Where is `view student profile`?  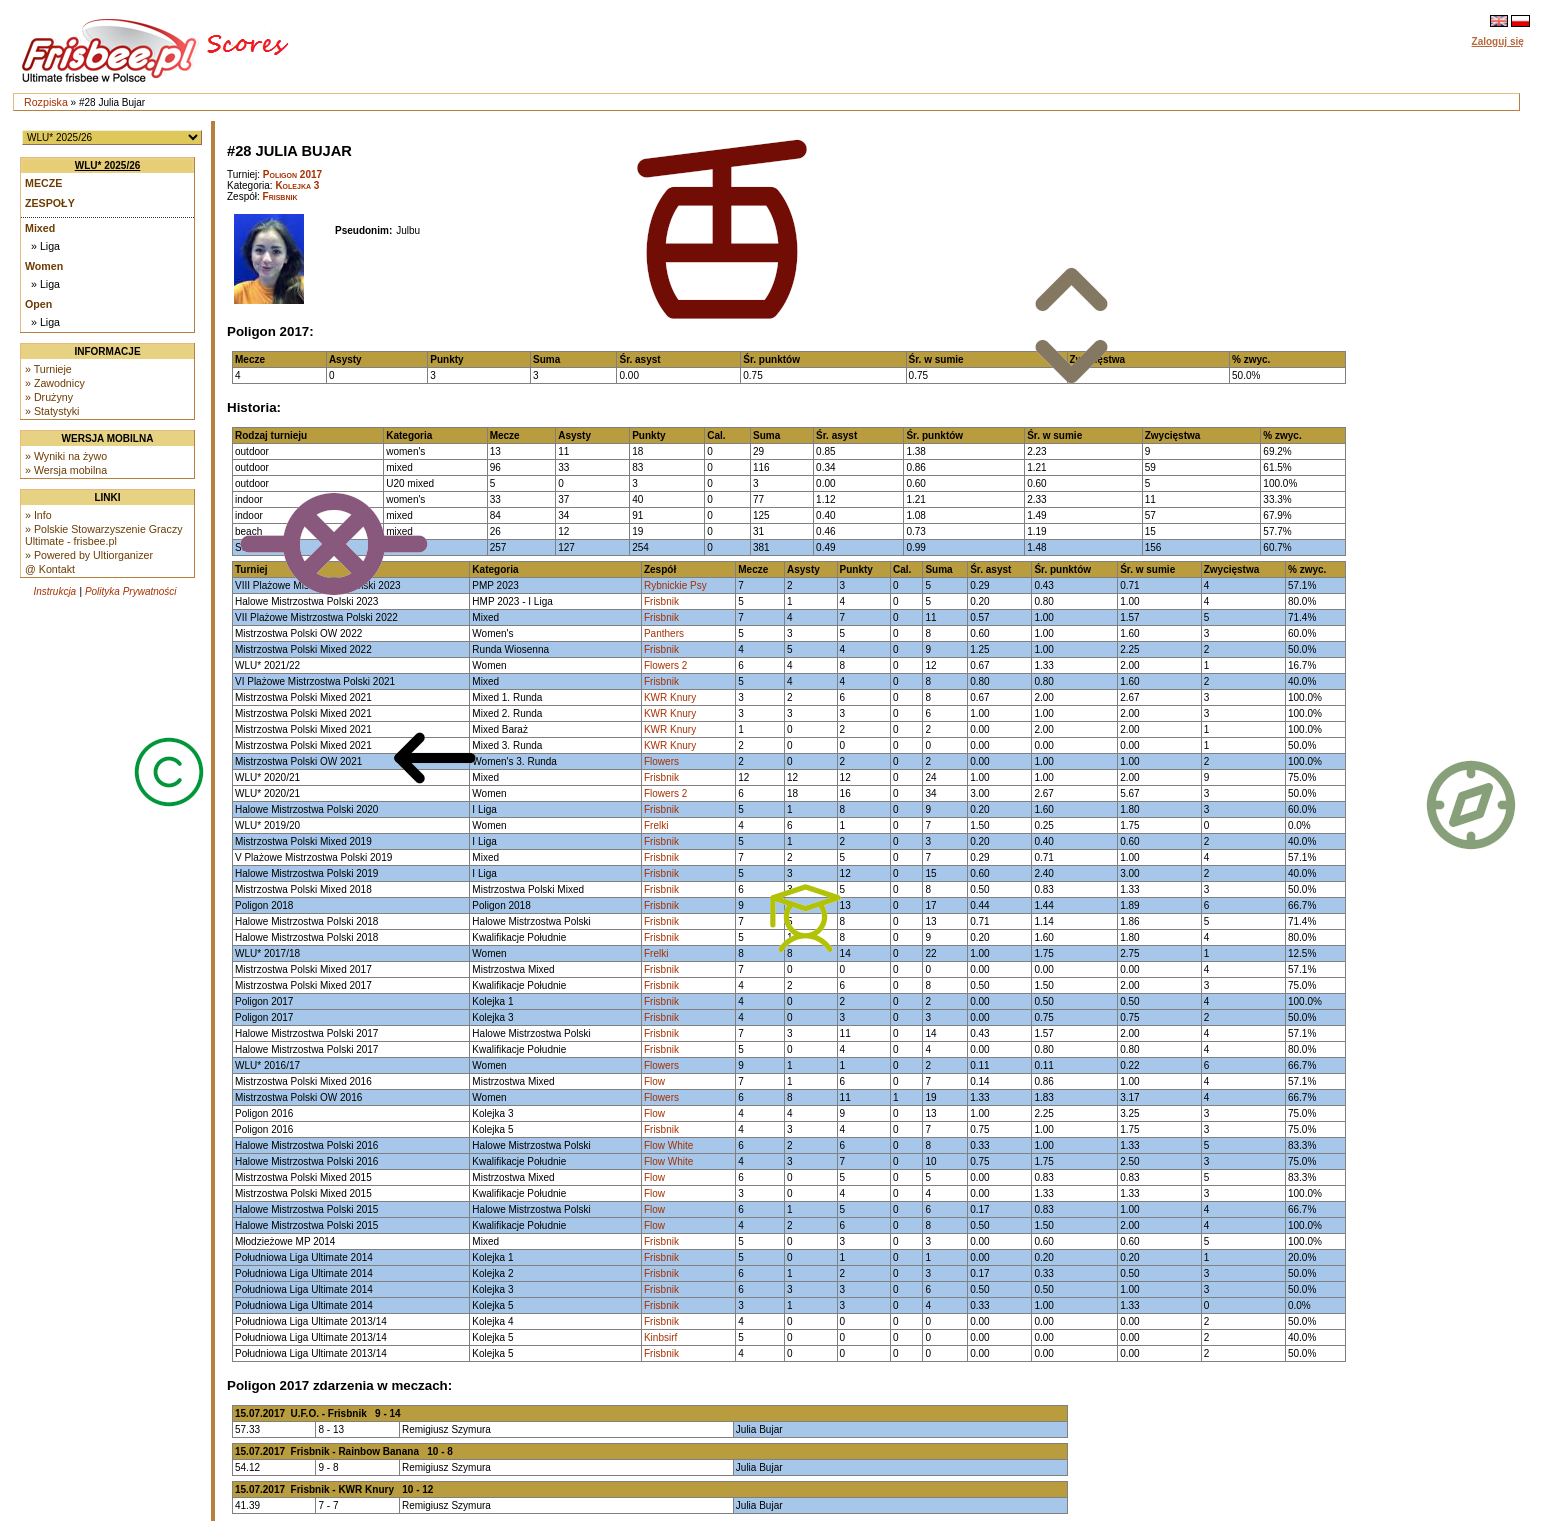 view student profile is located at coordinates (805, 919).